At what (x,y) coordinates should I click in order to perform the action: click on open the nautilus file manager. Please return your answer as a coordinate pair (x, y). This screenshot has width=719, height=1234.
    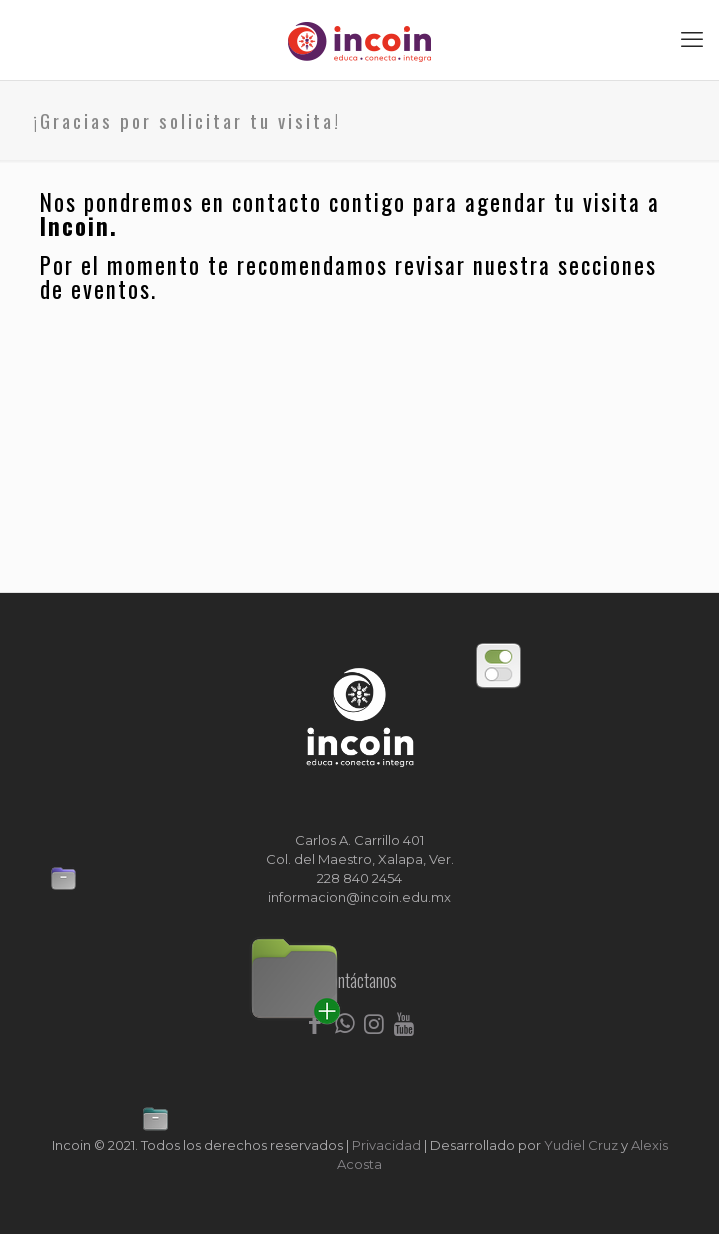
    Looking at the image, I should click on (155, 1118).